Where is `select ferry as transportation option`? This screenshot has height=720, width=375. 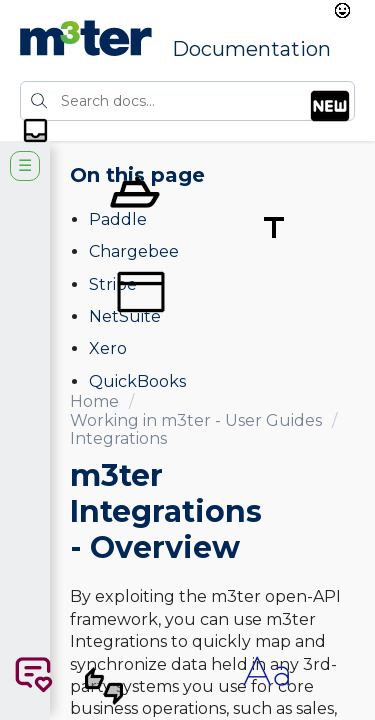 select ferry as transportation option is located at coordinates (135, 192).